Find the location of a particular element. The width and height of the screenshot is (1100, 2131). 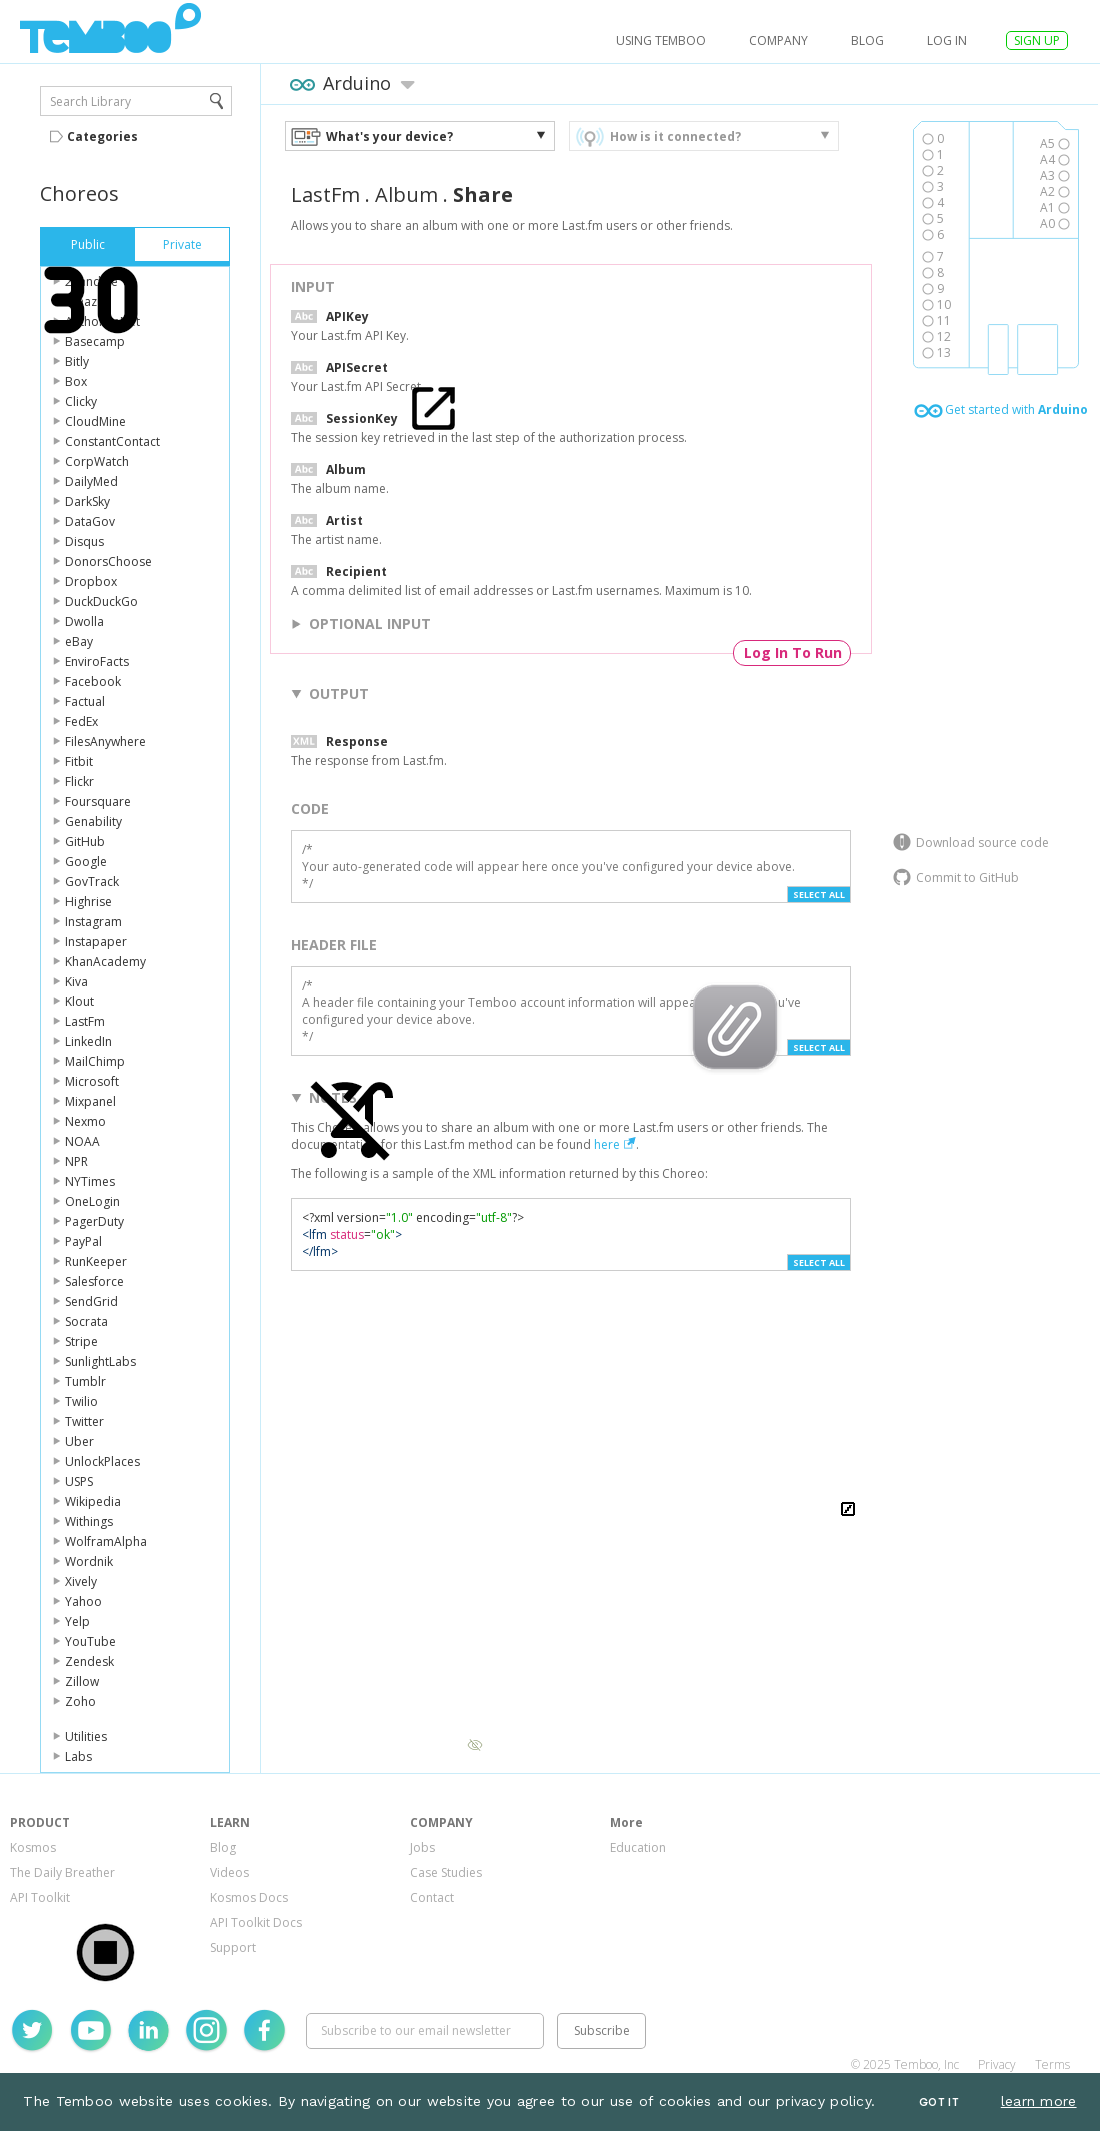

indicates strollers are not permitted in this area is located at coordinates (353, 1118).